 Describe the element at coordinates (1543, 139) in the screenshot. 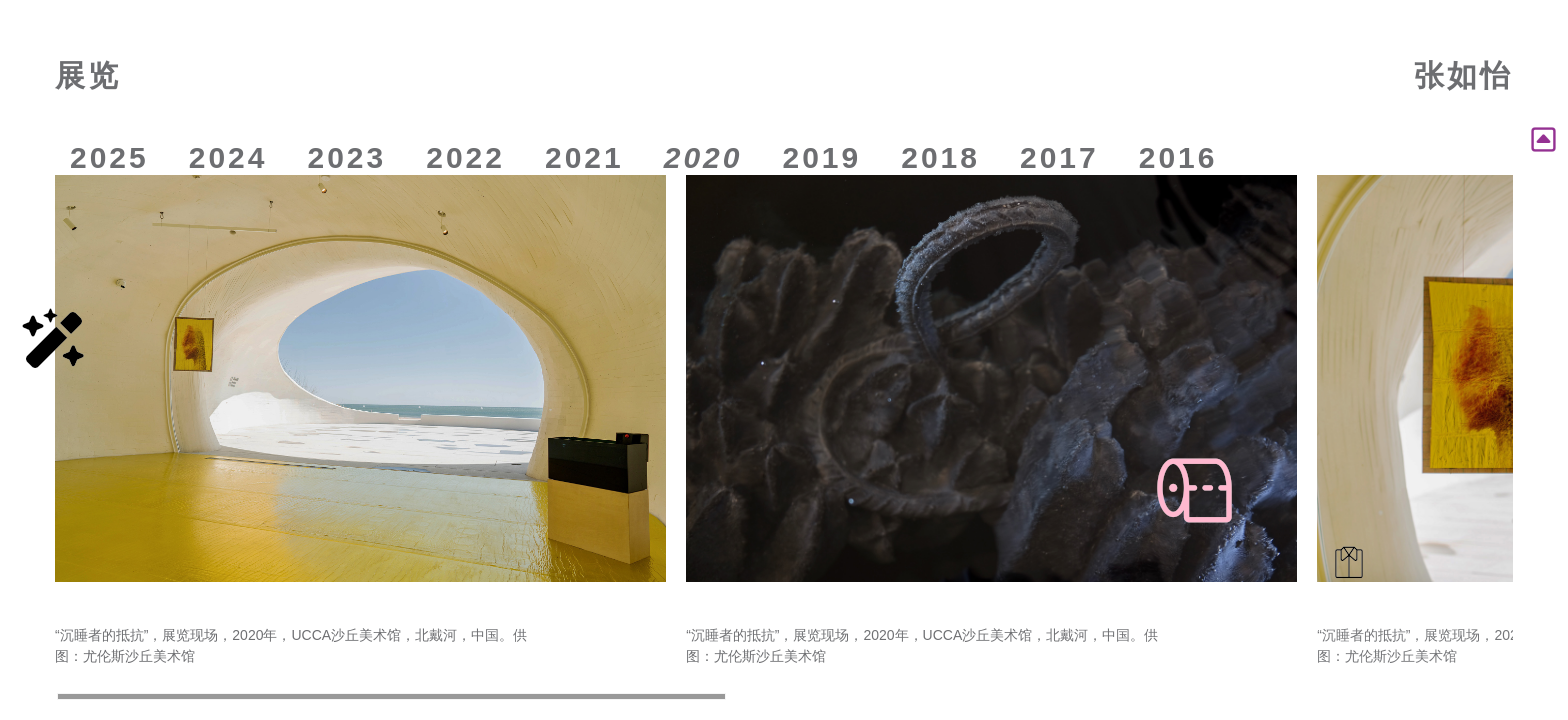

I see `expand content upward` at that location.